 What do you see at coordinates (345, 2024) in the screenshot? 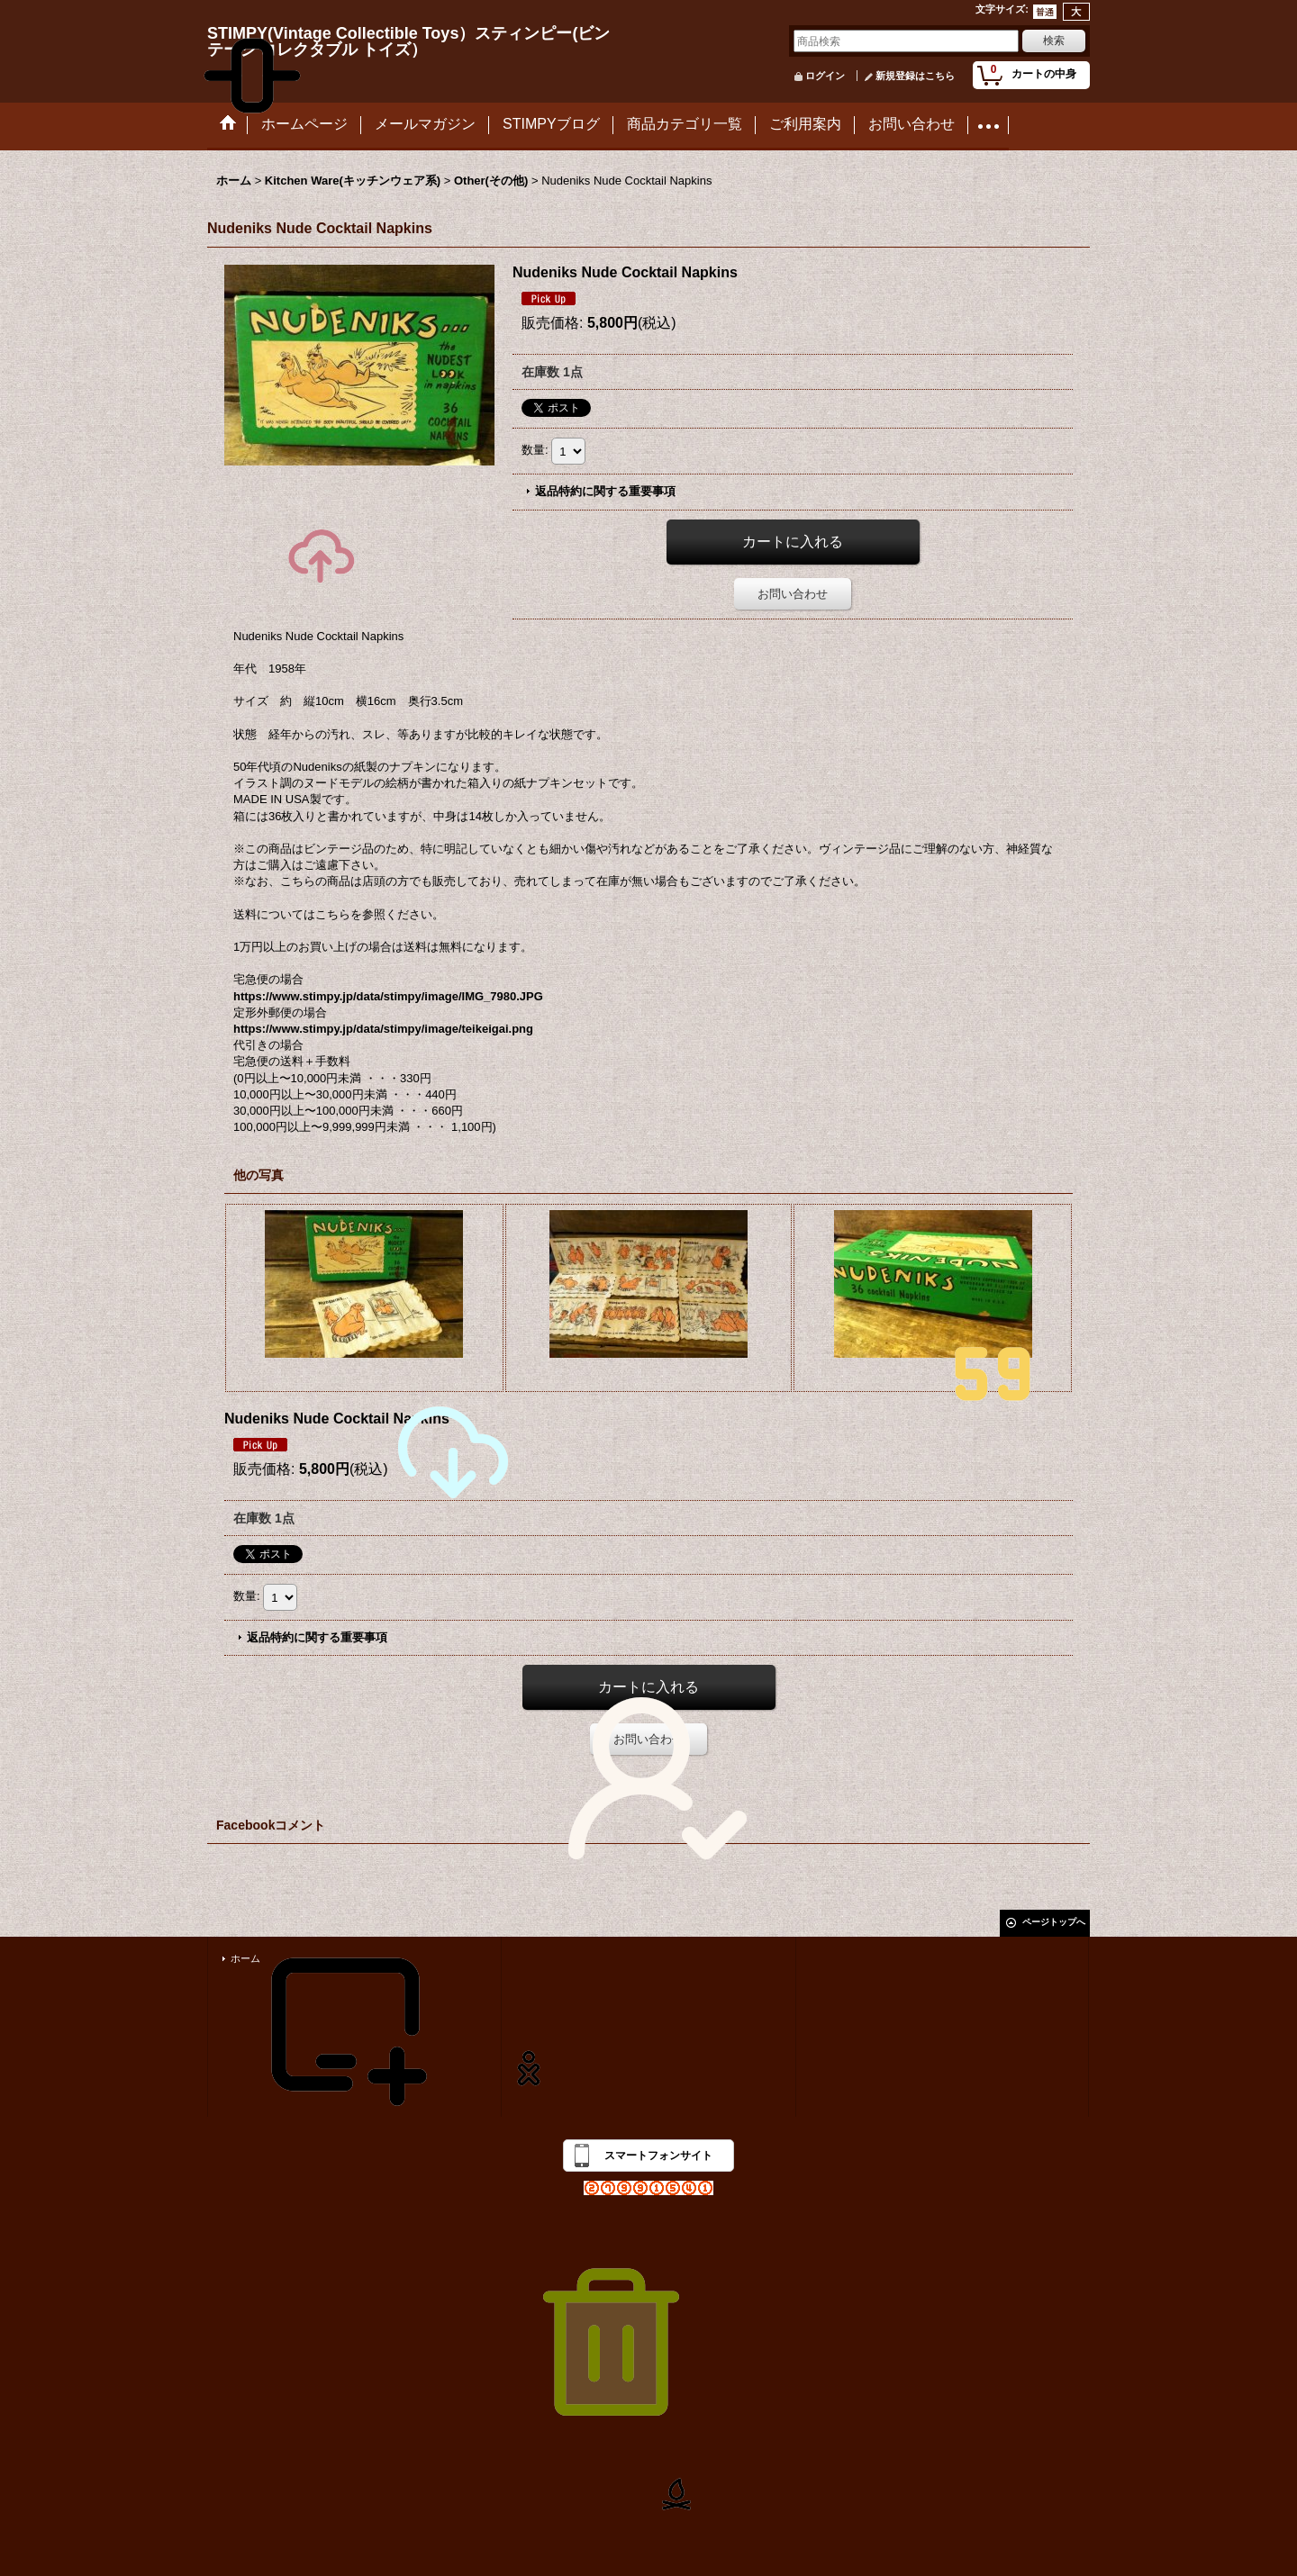
I see `add a new iPad or tablet device` at bounding box center [345, 2024].